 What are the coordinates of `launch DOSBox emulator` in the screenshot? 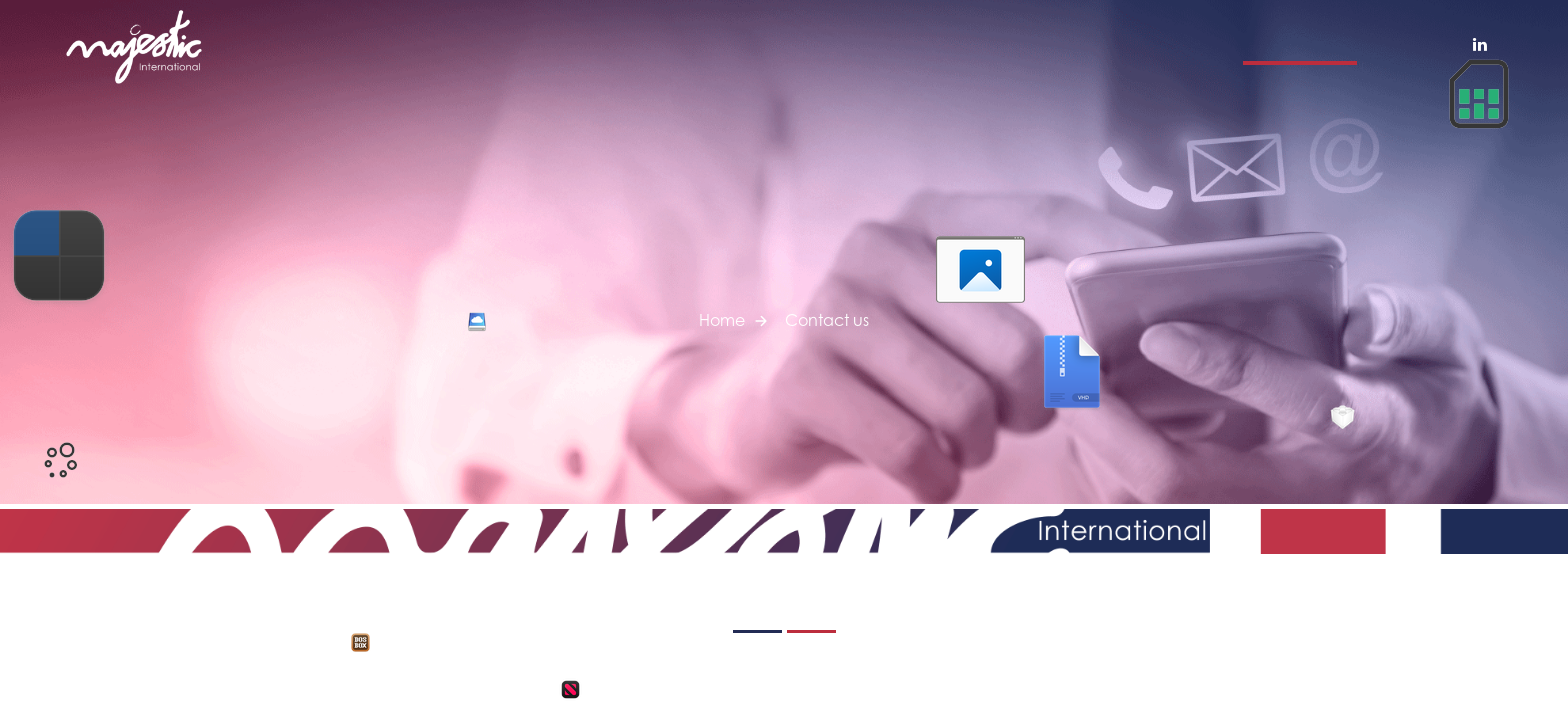 It's located at (360, 642).